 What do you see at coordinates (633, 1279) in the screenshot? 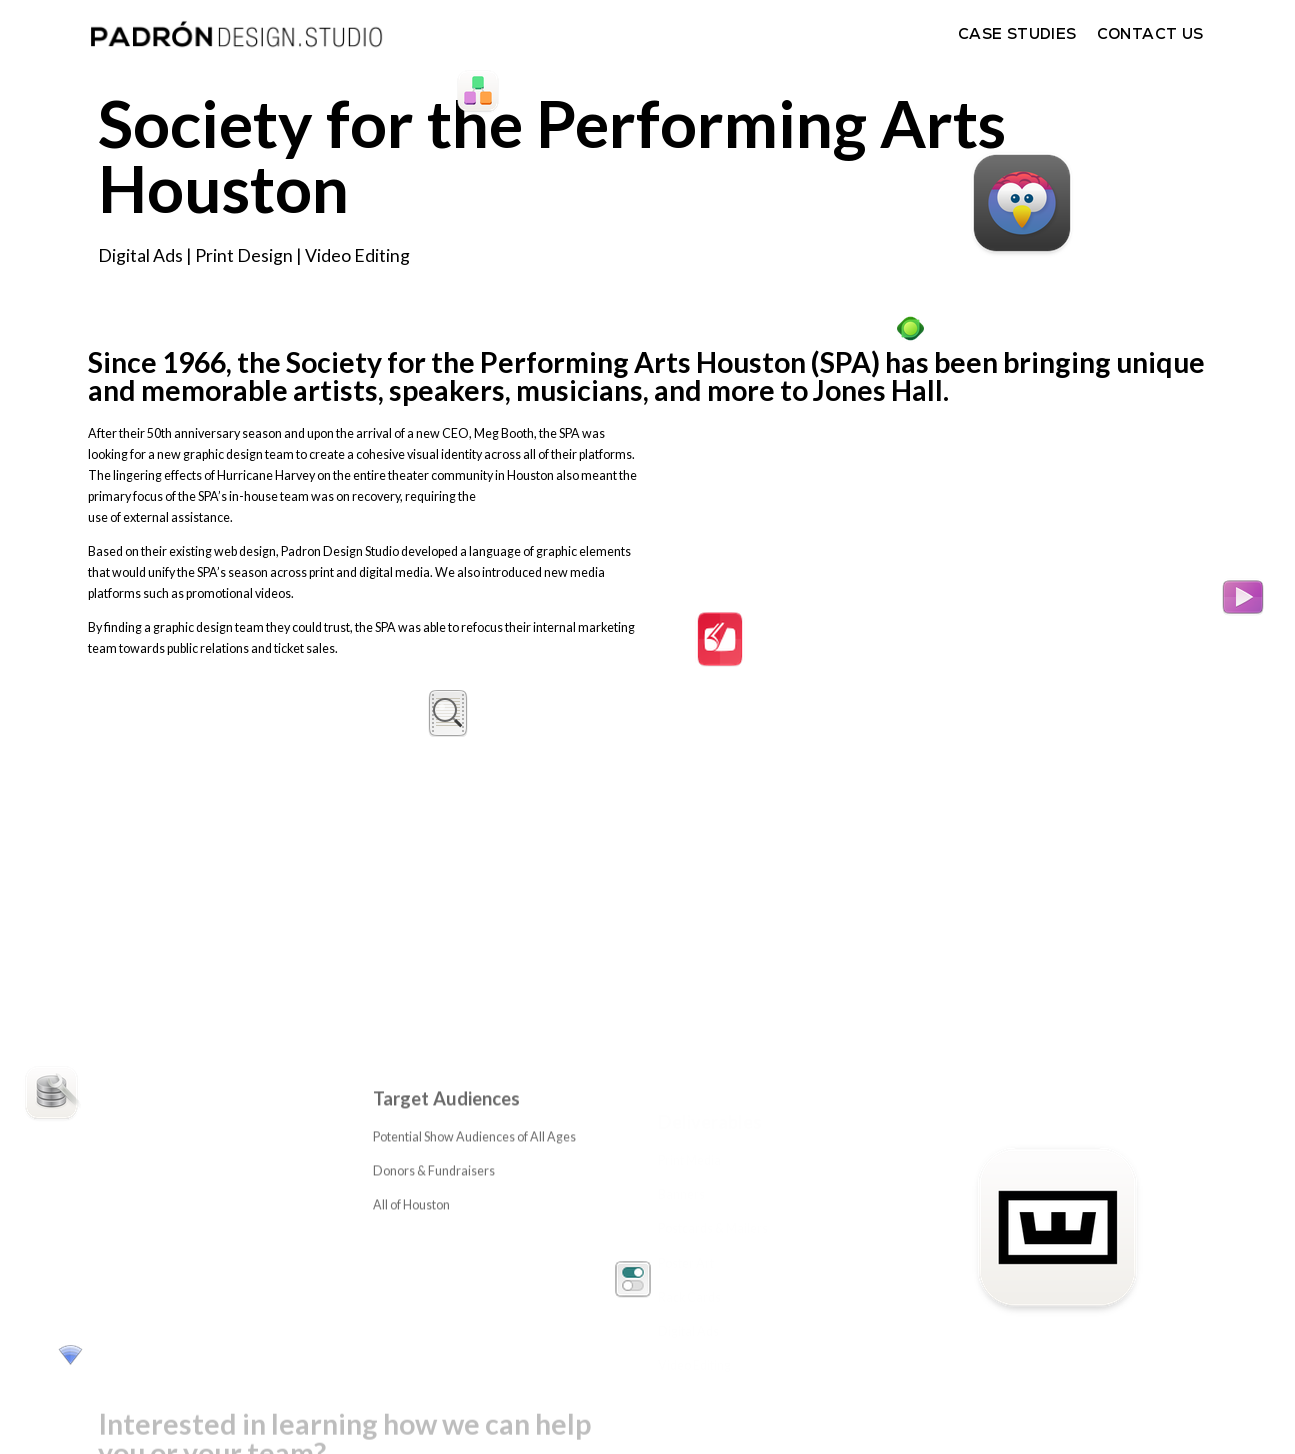
I see `open system tweaks or settings customization` at bounding box center [633, 1279].